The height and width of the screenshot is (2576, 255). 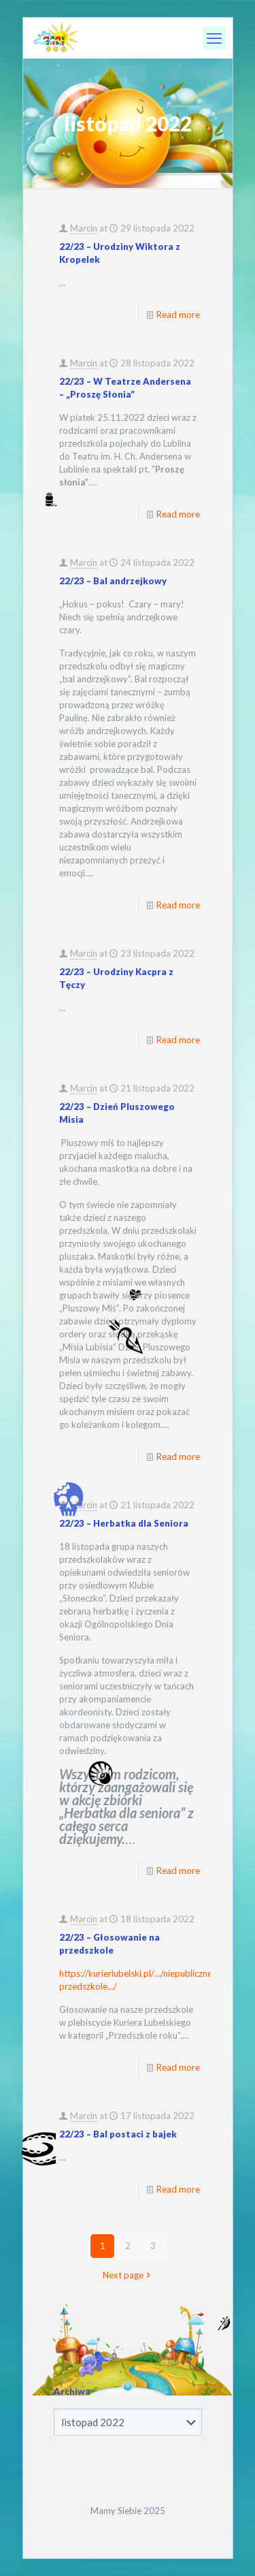 What do you see at coordinates (50, 499) in the screenshot?
I see `view medication or prescription details` at bounding box center [50, 499].